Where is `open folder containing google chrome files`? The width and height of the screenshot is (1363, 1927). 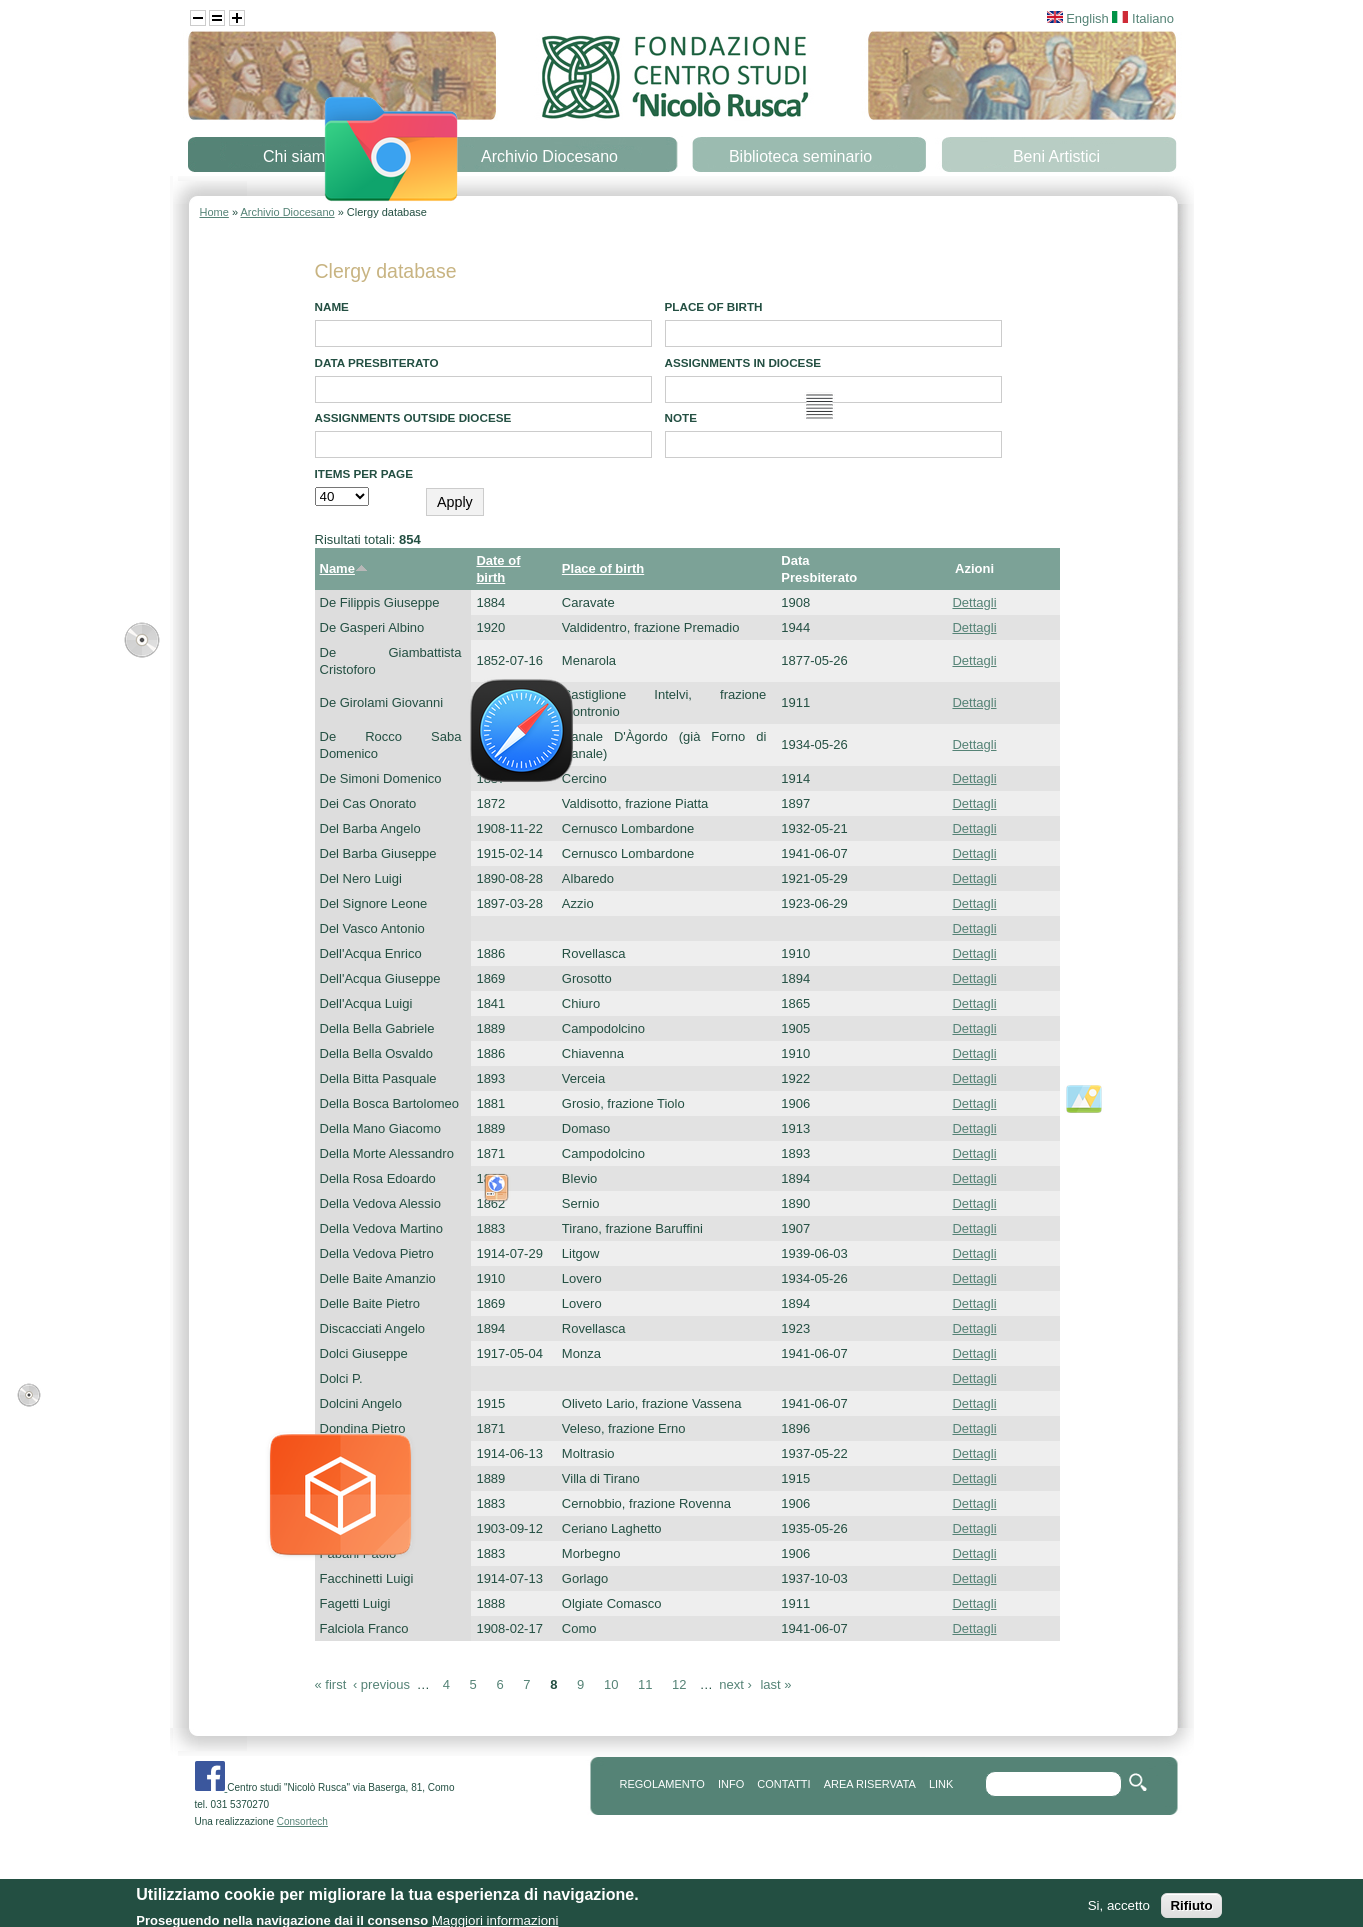 open folder containing google chrome files is located at coordinates (390, 152).